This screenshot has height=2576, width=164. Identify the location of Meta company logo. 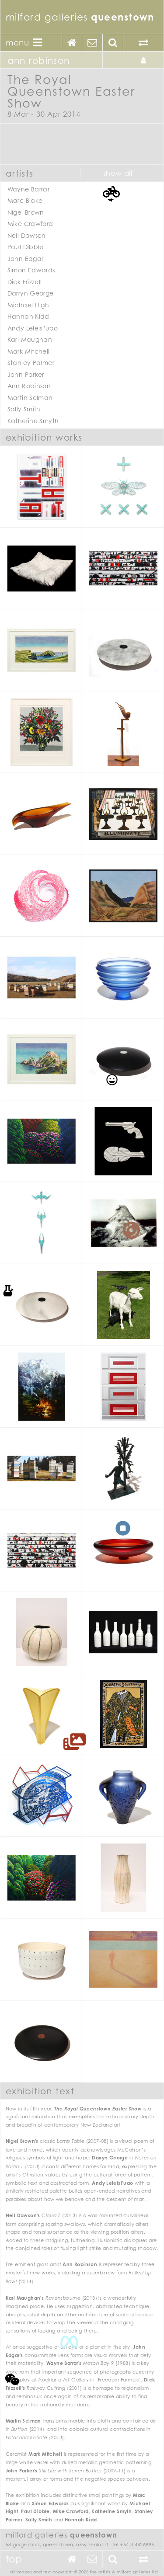
(69, 2342).